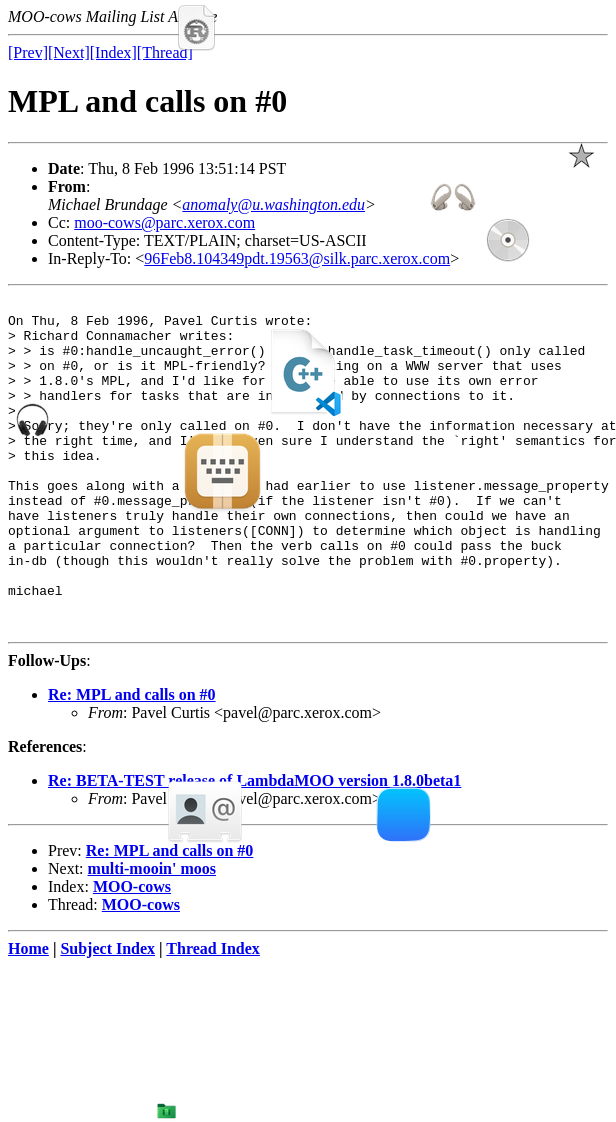 The image size is (616, 1122). I want to click on a rust programming language source file, so click(196, 27).